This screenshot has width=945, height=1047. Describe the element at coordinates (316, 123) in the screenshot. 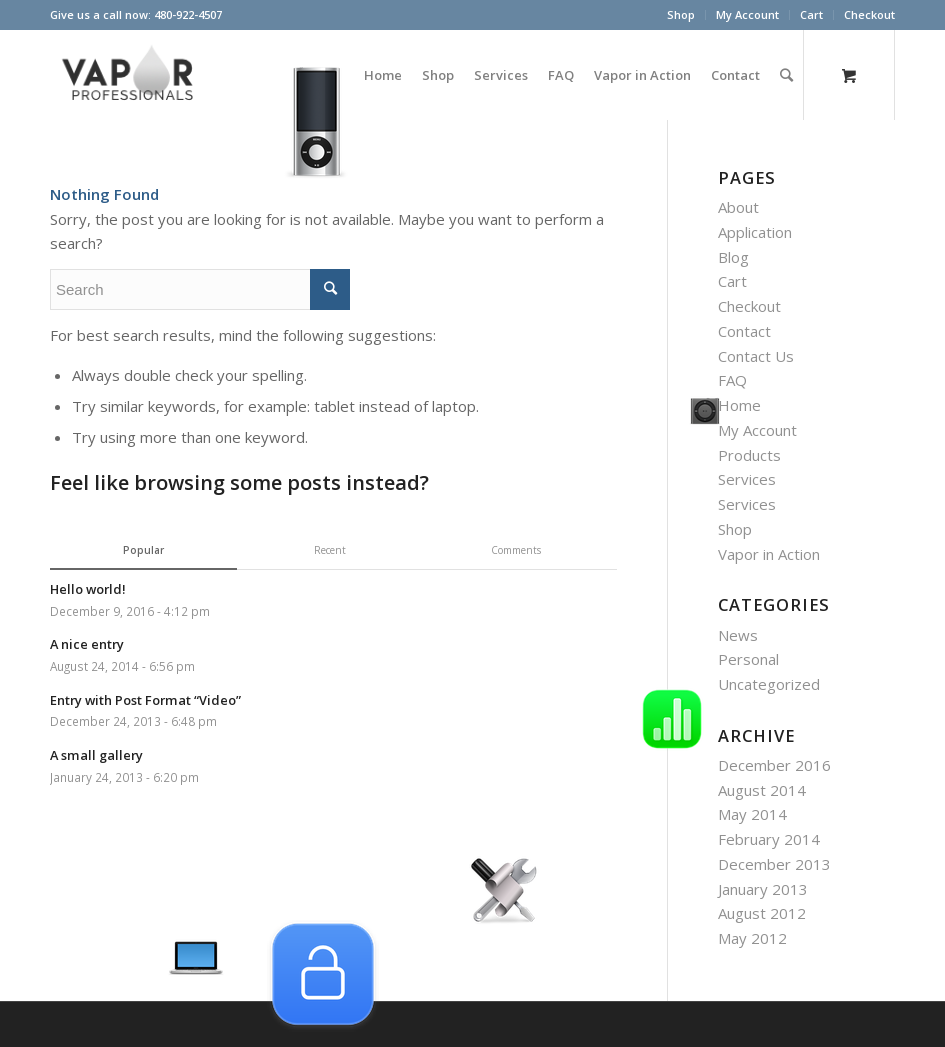

I see `iPod nano device in your connected devices` at that location.